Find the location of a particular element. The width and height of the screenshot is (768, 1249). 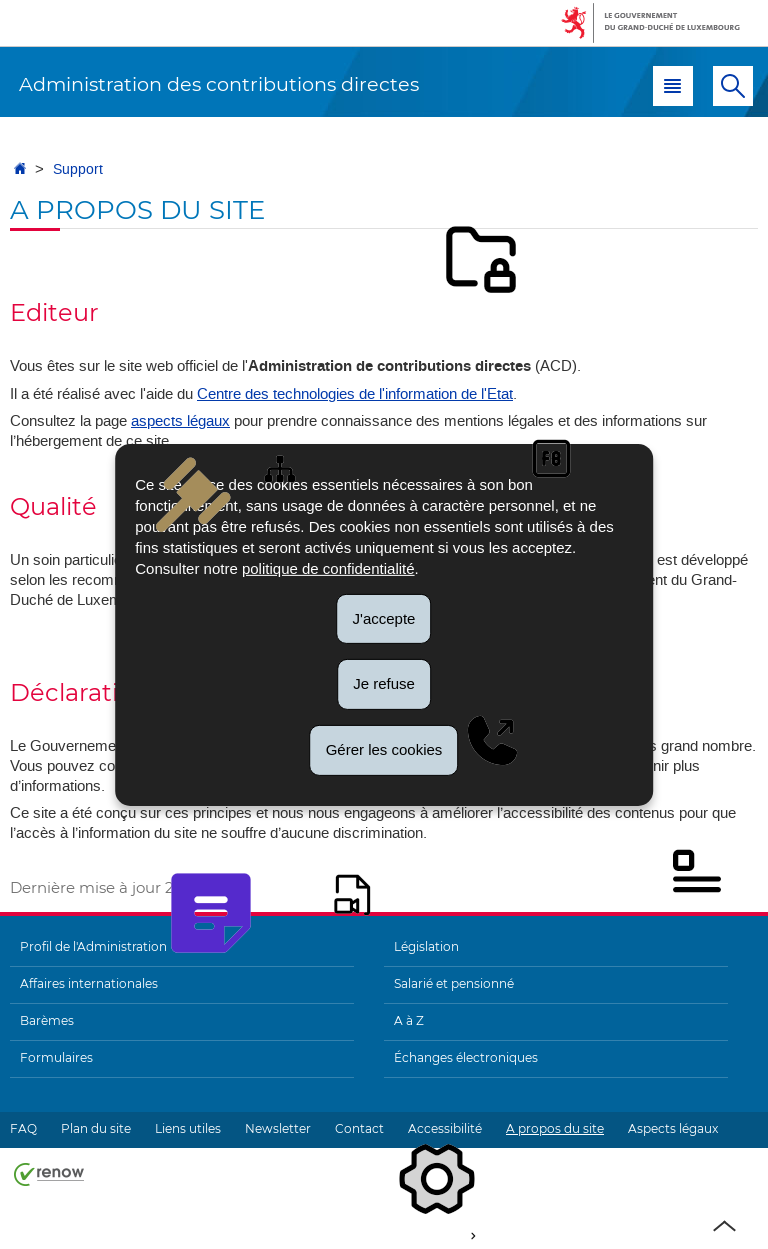

access settings or preferences is located at coordinates (437, 1179).